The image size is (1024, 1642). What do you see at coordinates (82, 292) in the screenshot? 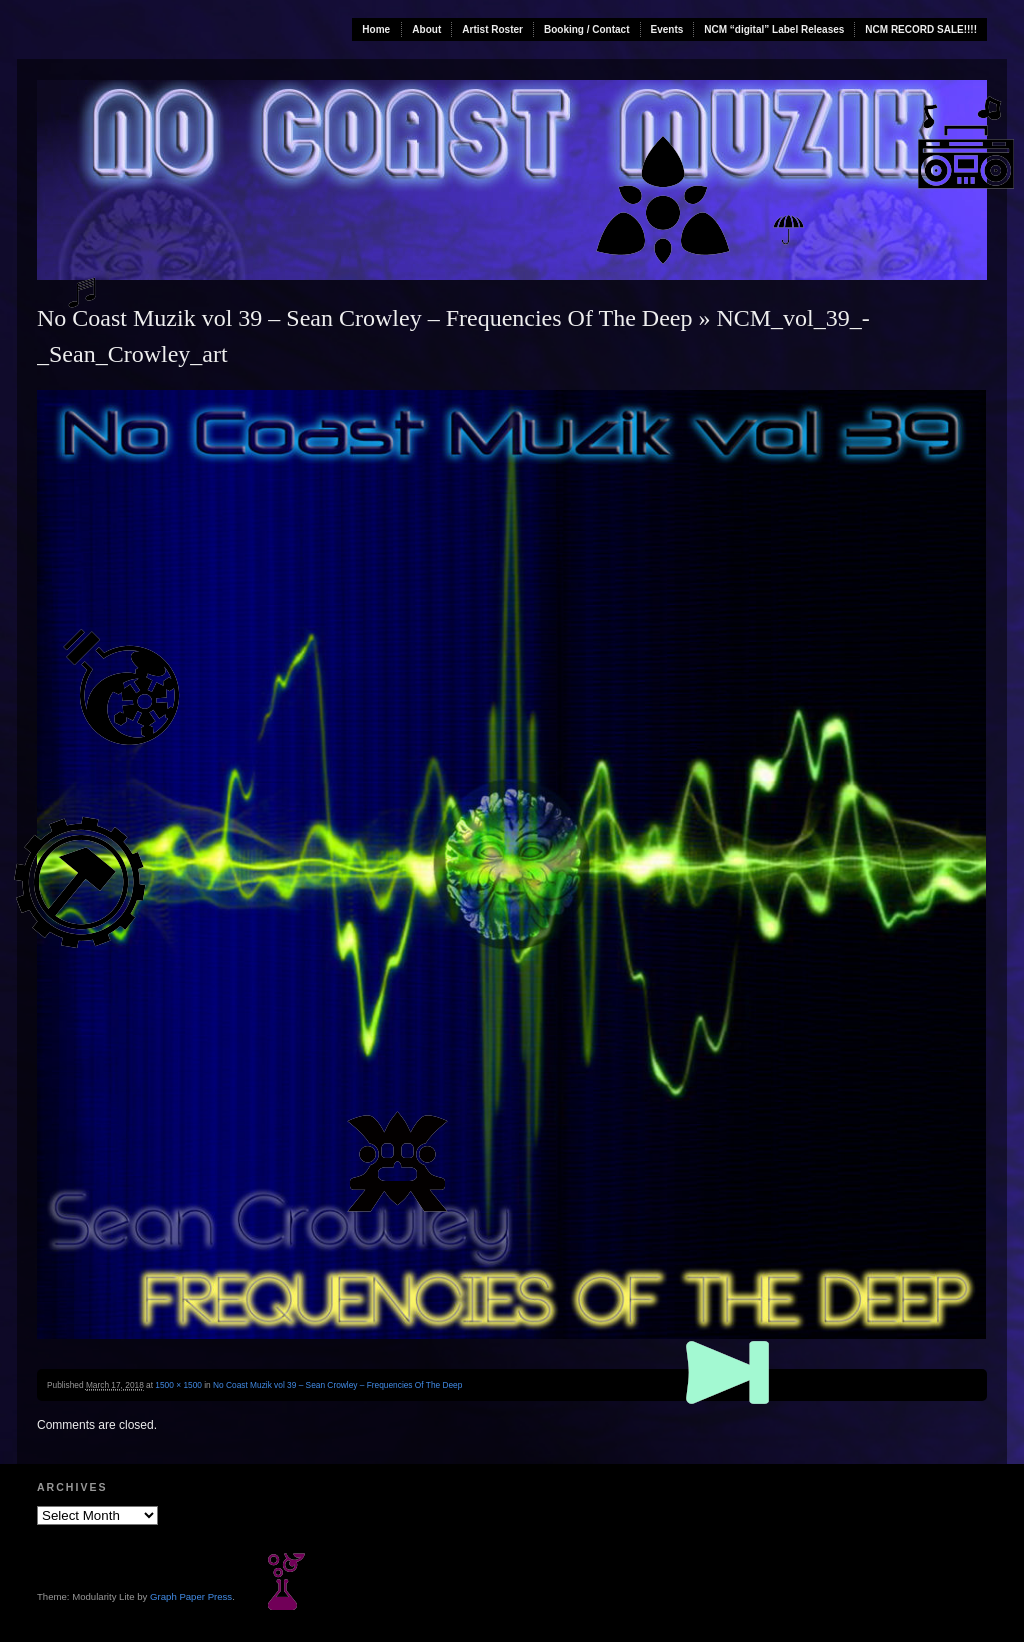
I see `play music or audio` at bounding box center [82, 292].